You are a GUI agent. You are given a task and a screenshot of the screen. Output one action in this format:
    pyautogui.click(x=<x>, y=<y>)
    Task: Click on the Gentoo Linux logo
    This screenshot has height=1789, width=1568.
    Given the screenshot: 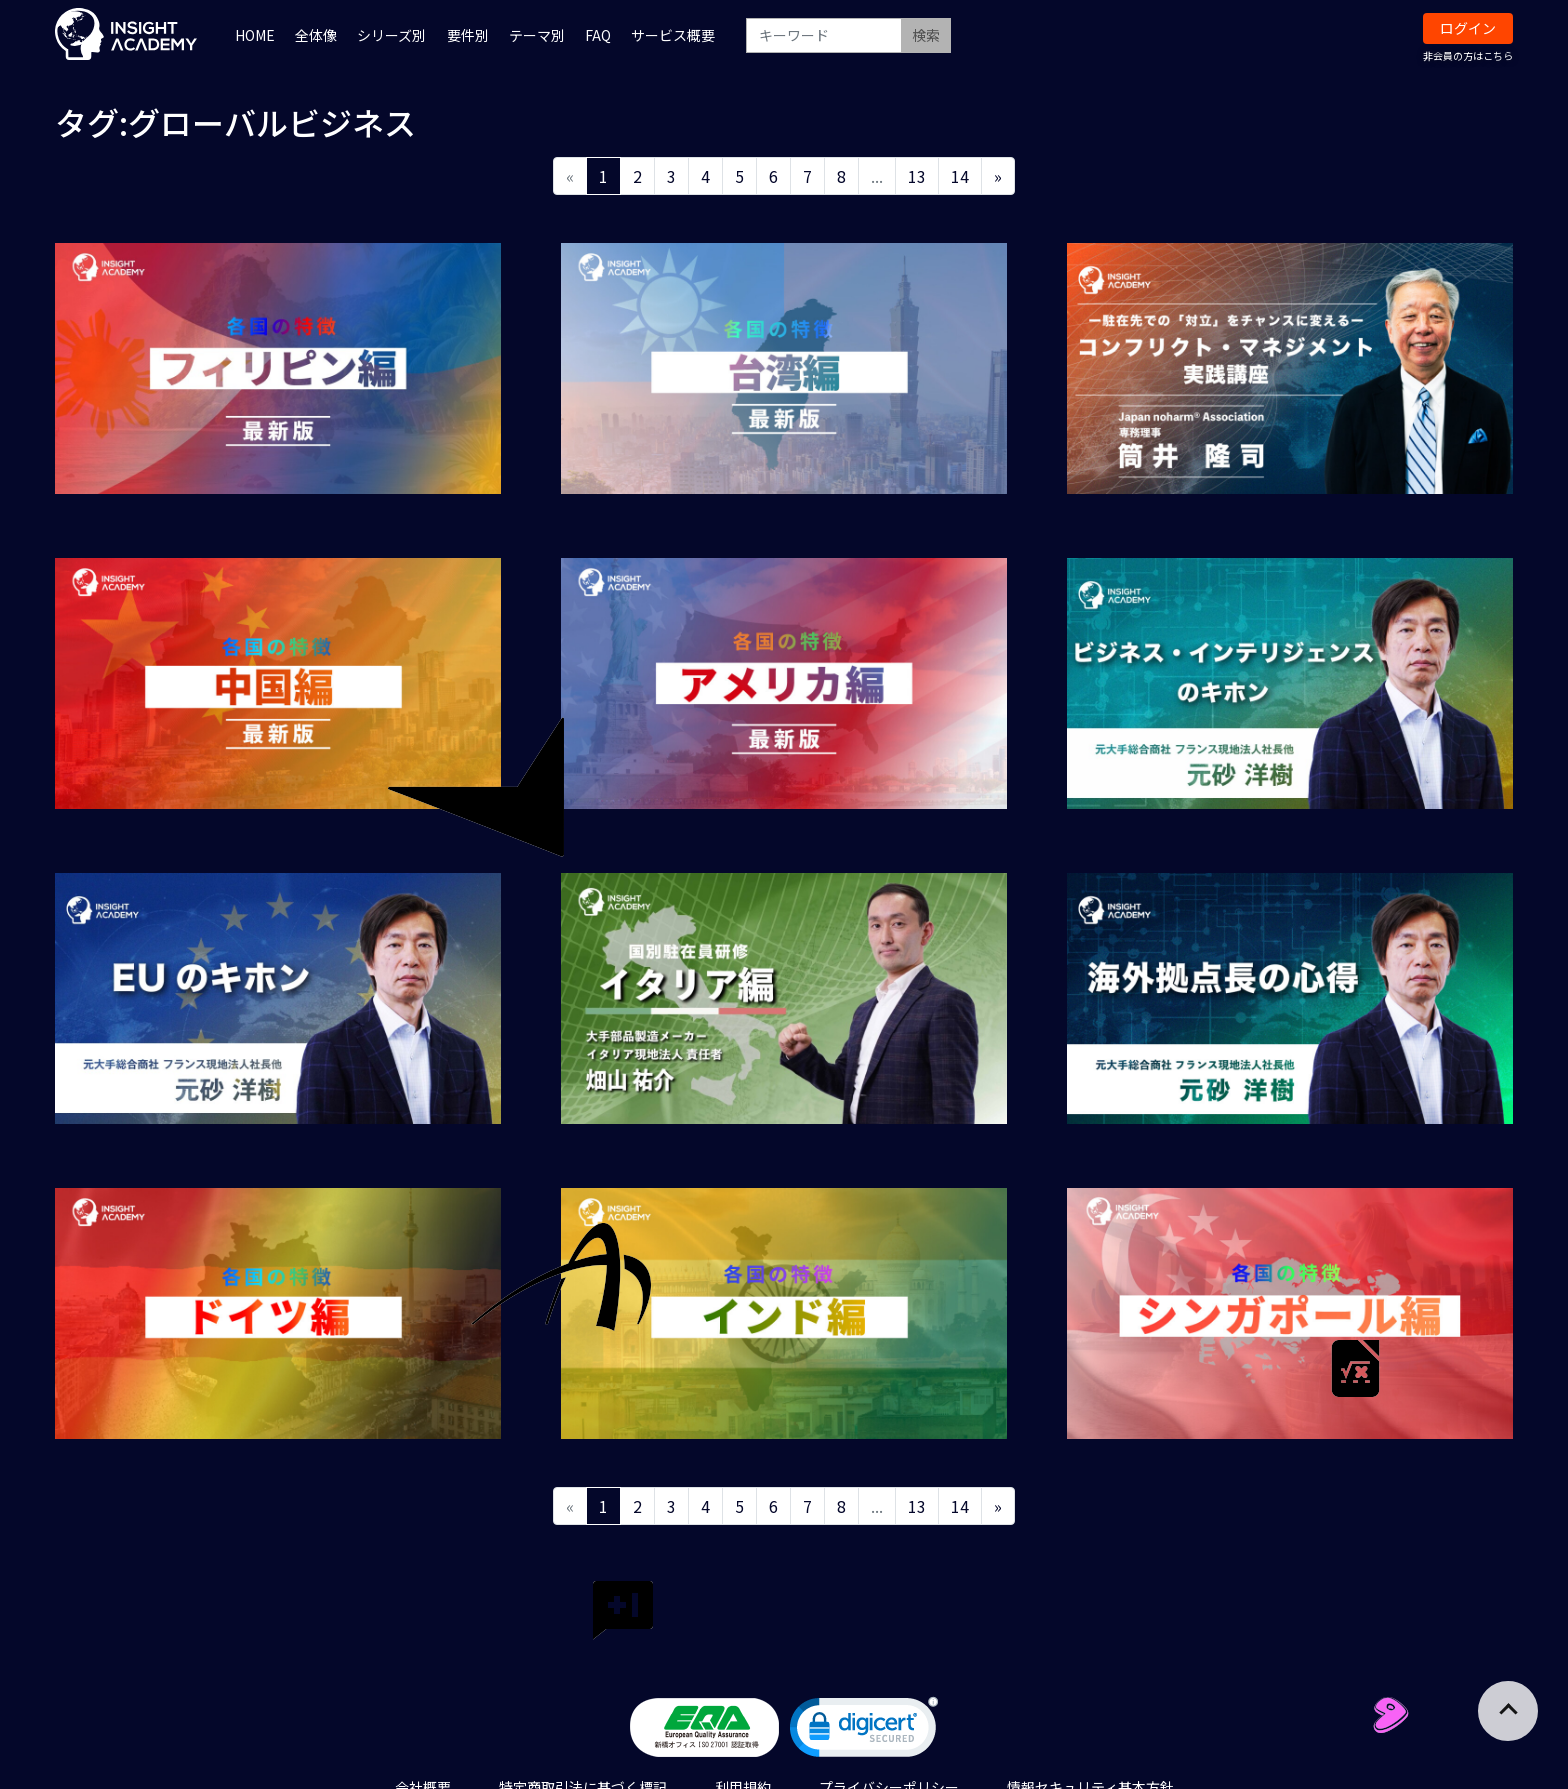 What is the action you would take?
    pyautogui.click(x=1391, y=1715)
    